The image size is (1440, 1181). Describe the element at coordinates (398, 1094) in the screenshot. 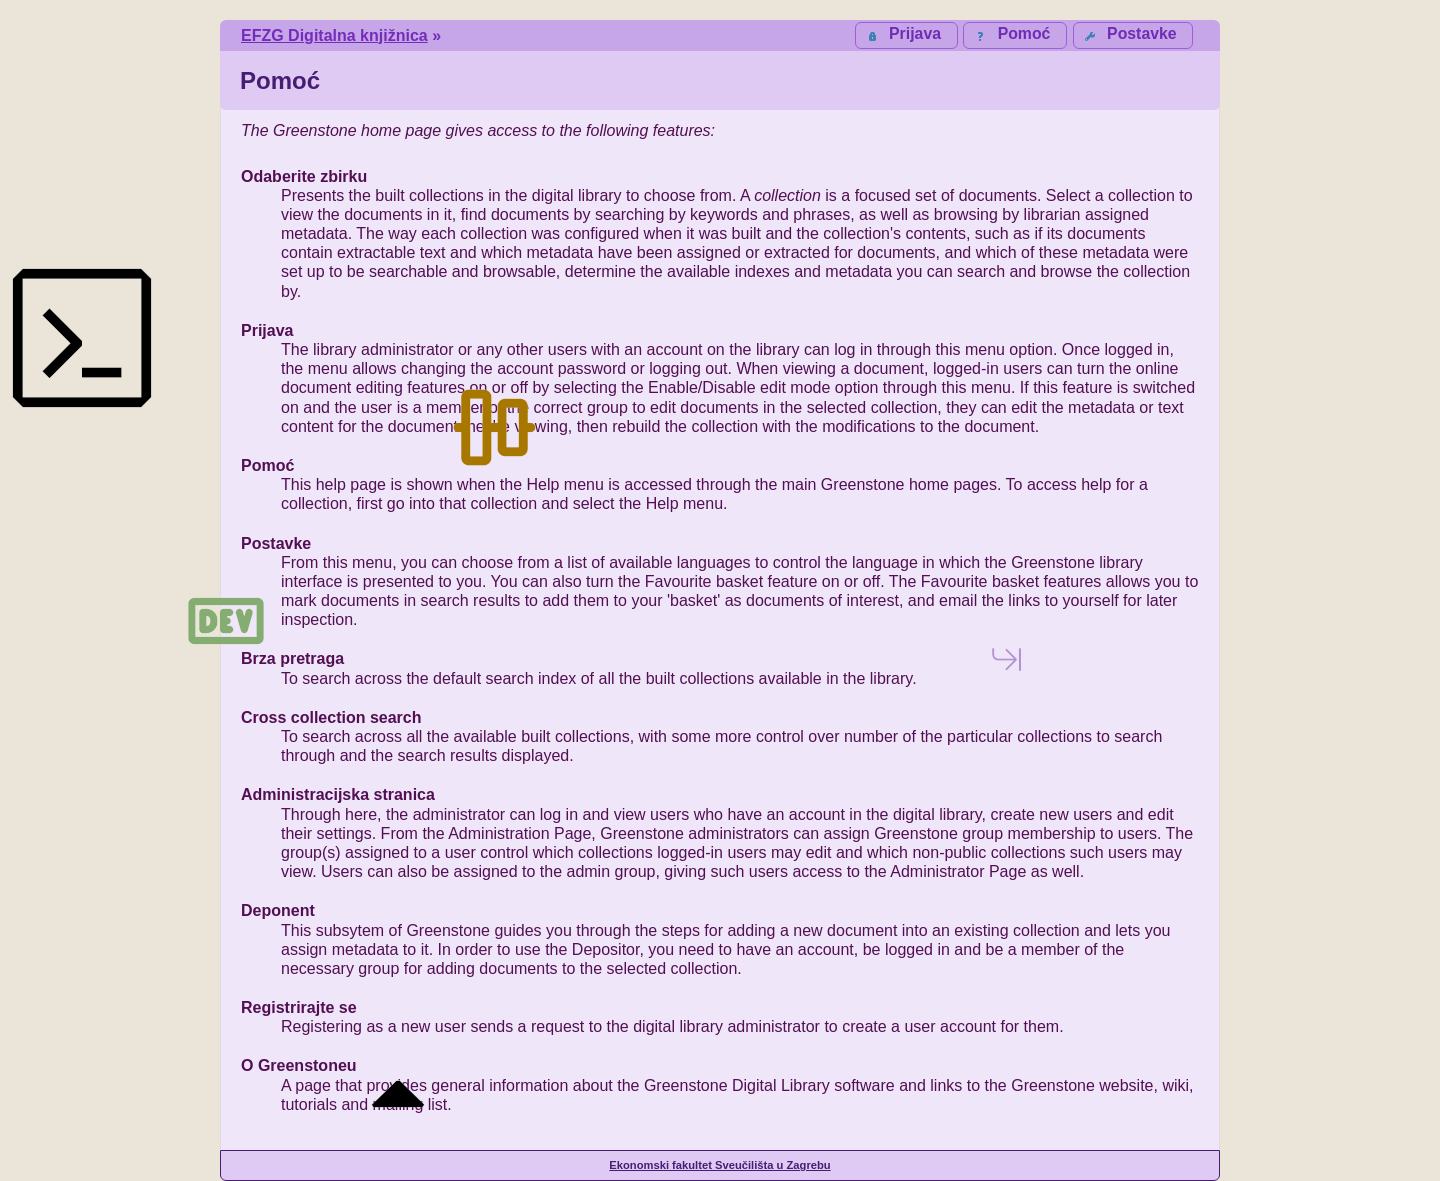

I see `collapse an expanded section or panel` at that location.